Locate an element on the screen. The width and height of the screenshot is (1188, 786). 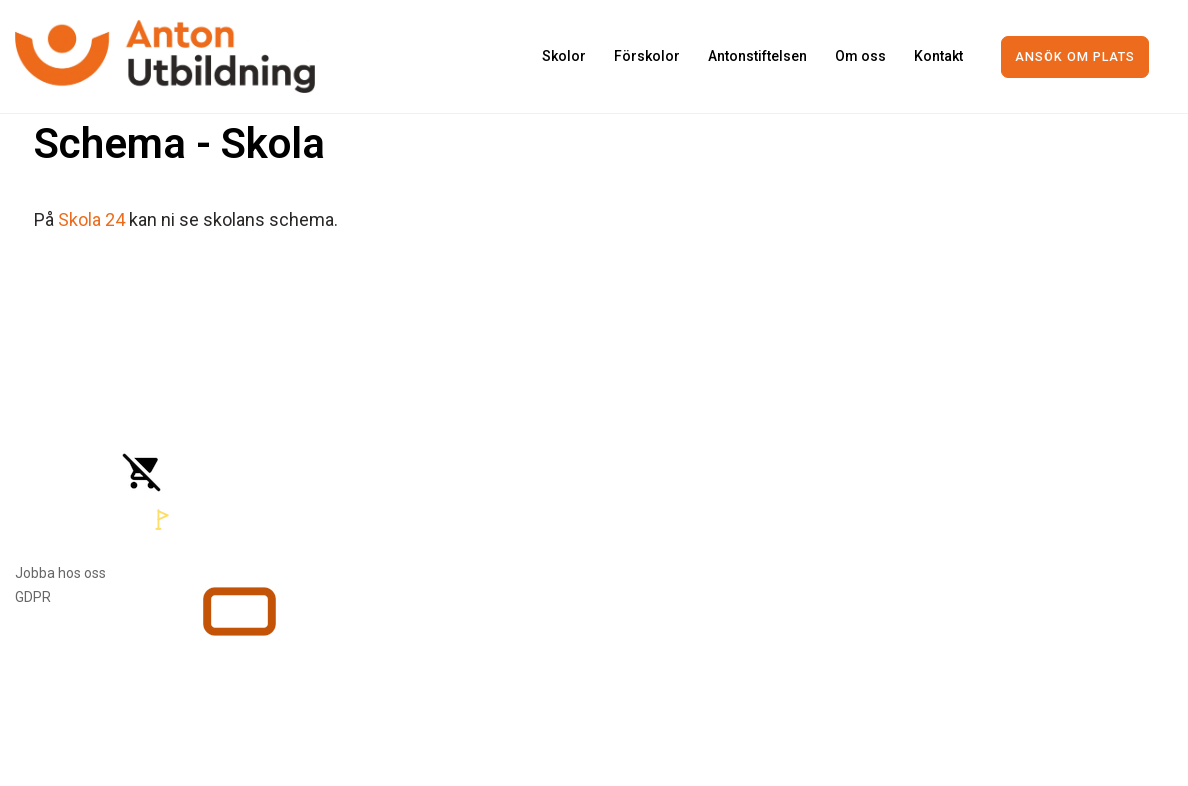
flag or mark an item for follow-up is located at coordinates (160, 519).